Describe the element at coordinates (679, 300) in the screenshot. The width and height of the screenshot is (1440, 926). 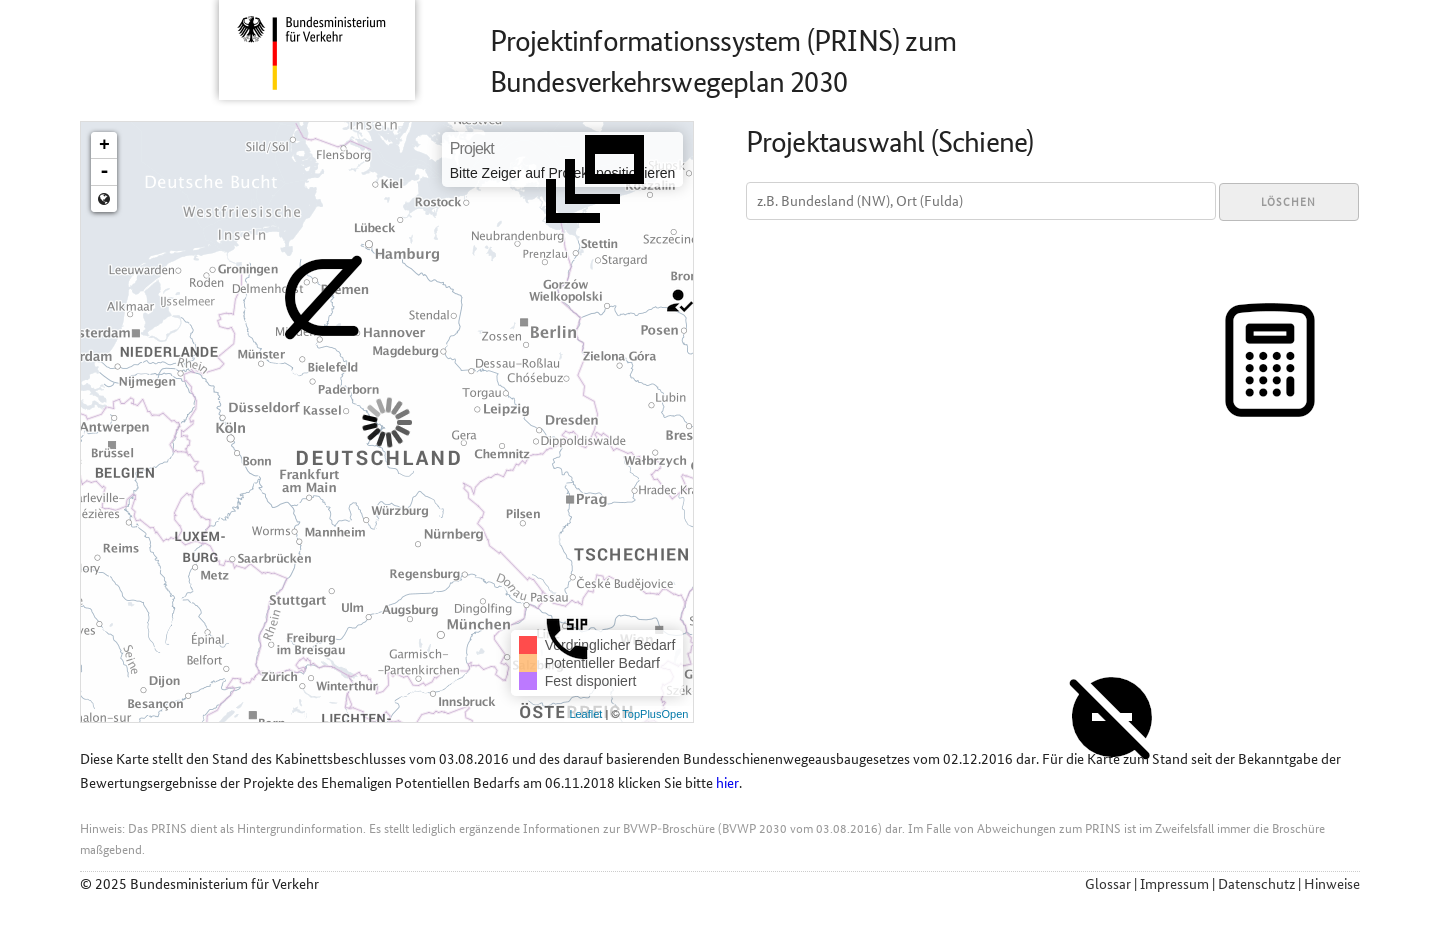
I see `verify or approve a user account` at that location.